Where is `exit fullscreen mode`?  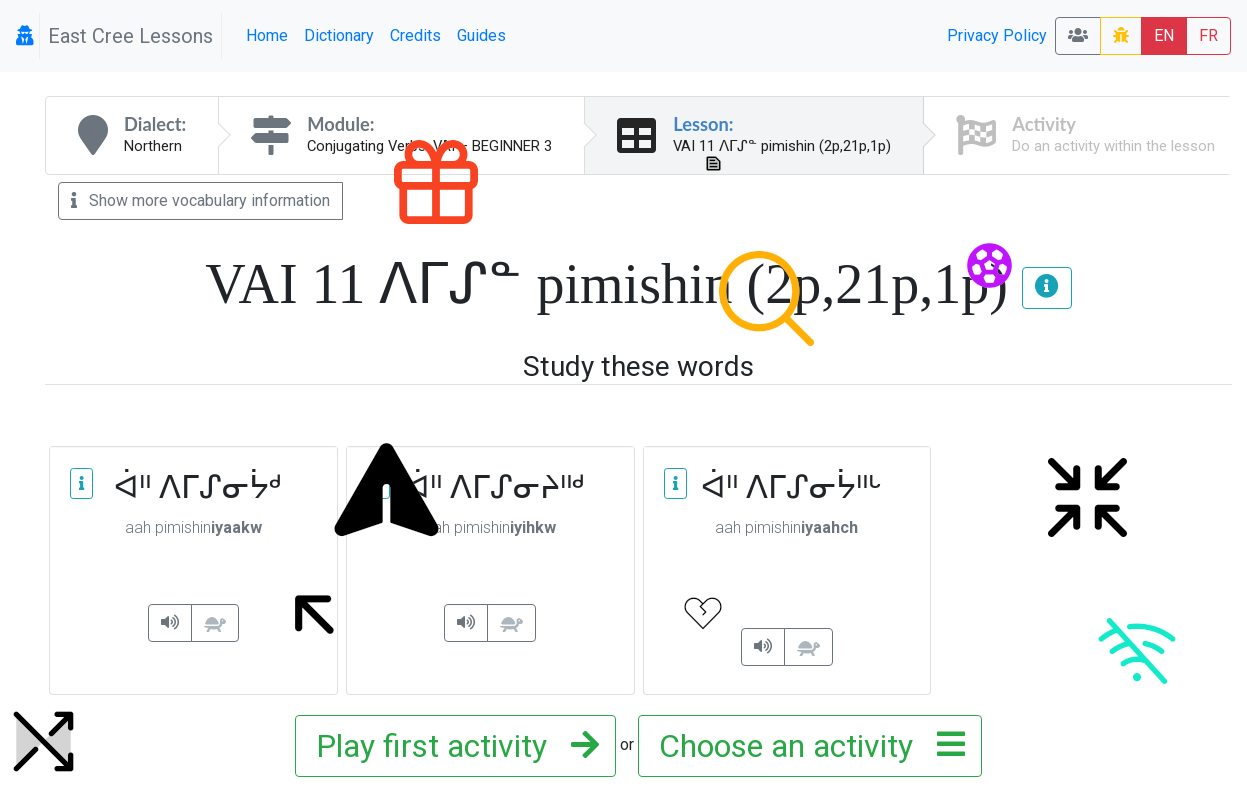
exit fullscreen mode is located at coordinates (1087, 497).